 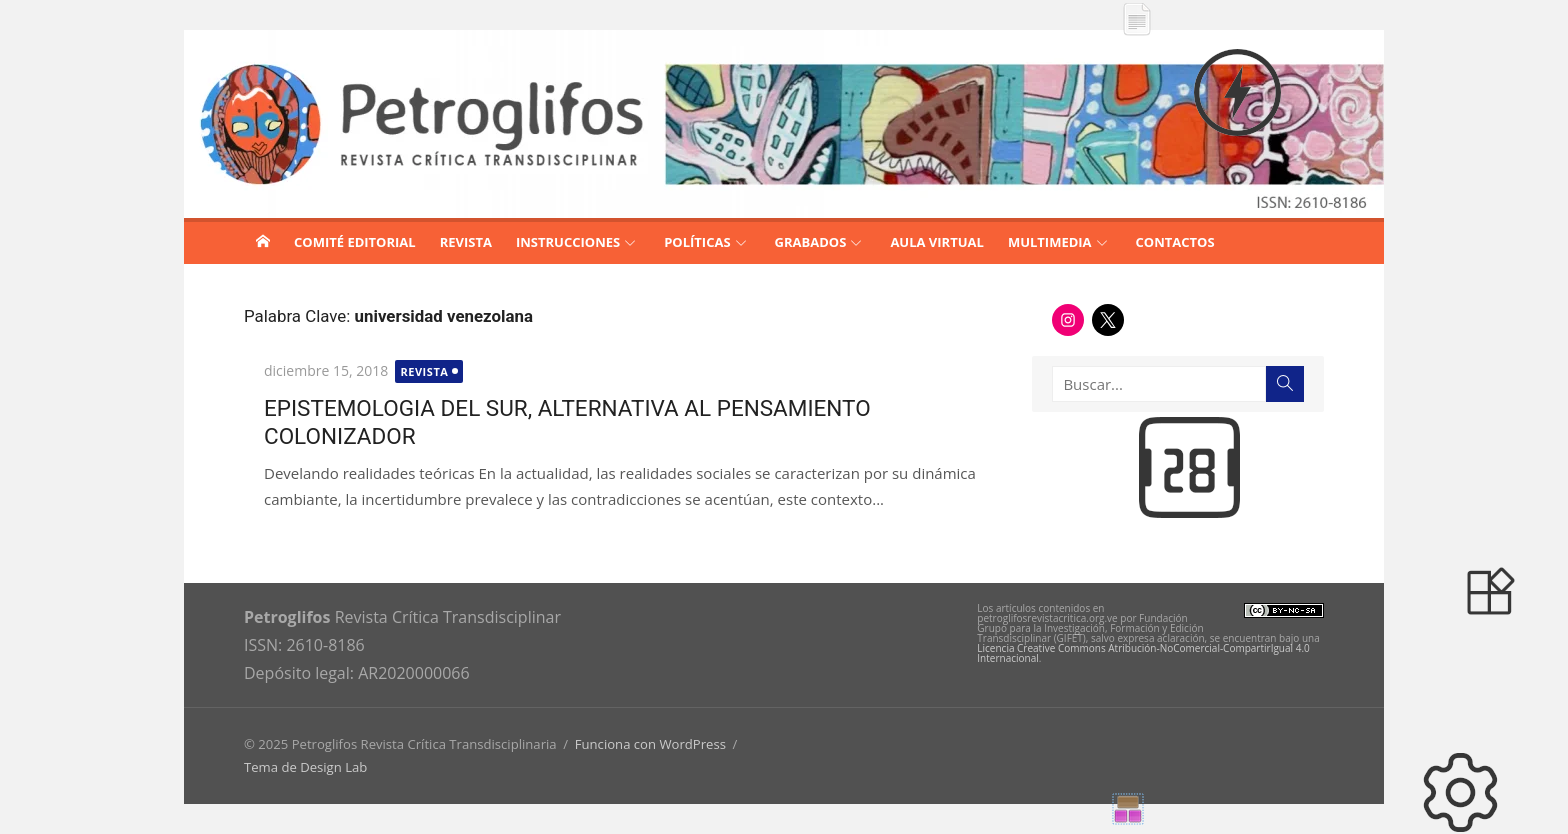 What do you see at coordinates (1237, 92) in the screenshot?
I see `access power and battery settings` at bounding box center [1237, 92].